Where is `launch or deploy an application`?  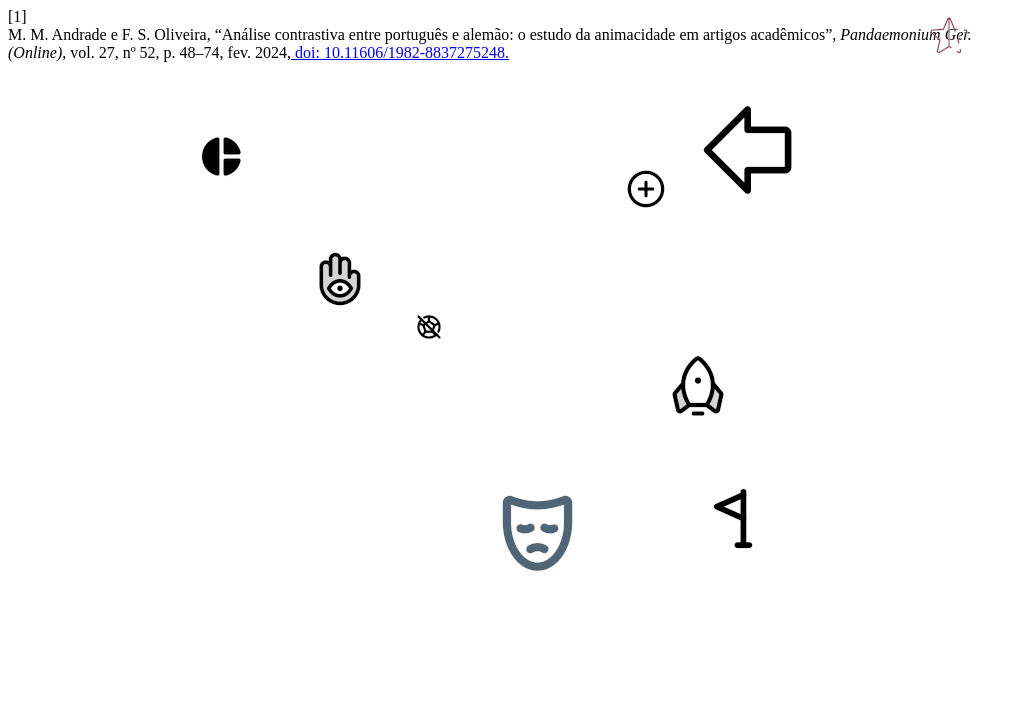
launch or deploy an application is located at coordinates (698, 388).